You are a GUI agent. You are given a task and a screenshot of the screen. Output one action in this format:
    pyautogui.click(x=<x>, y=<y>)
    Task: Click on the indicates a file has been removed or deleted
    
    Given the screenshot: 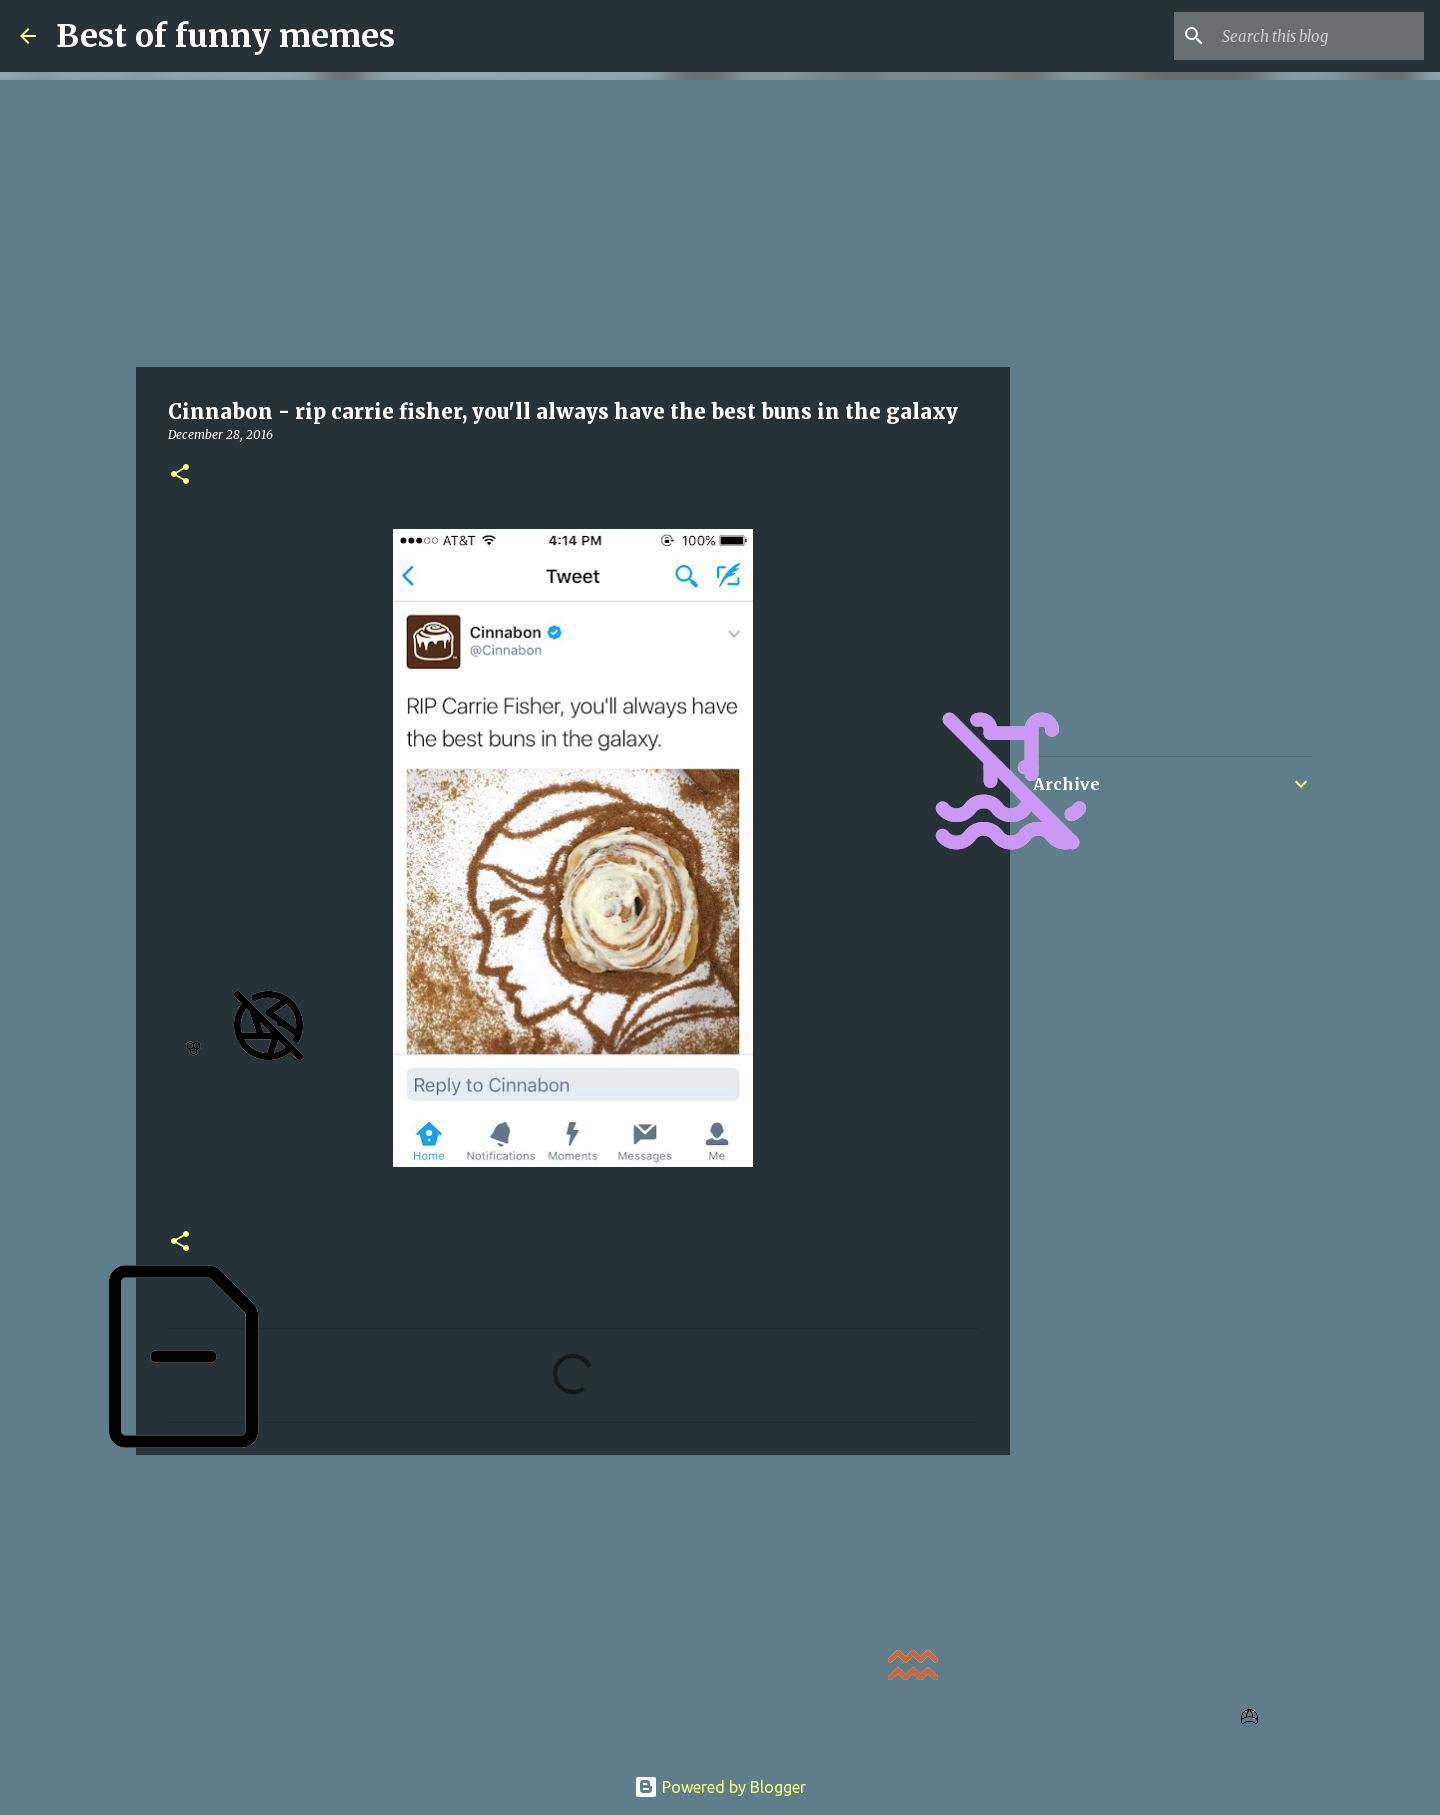 What is the action you would take?
    pyautogui.click(x=183, y=1356)
    